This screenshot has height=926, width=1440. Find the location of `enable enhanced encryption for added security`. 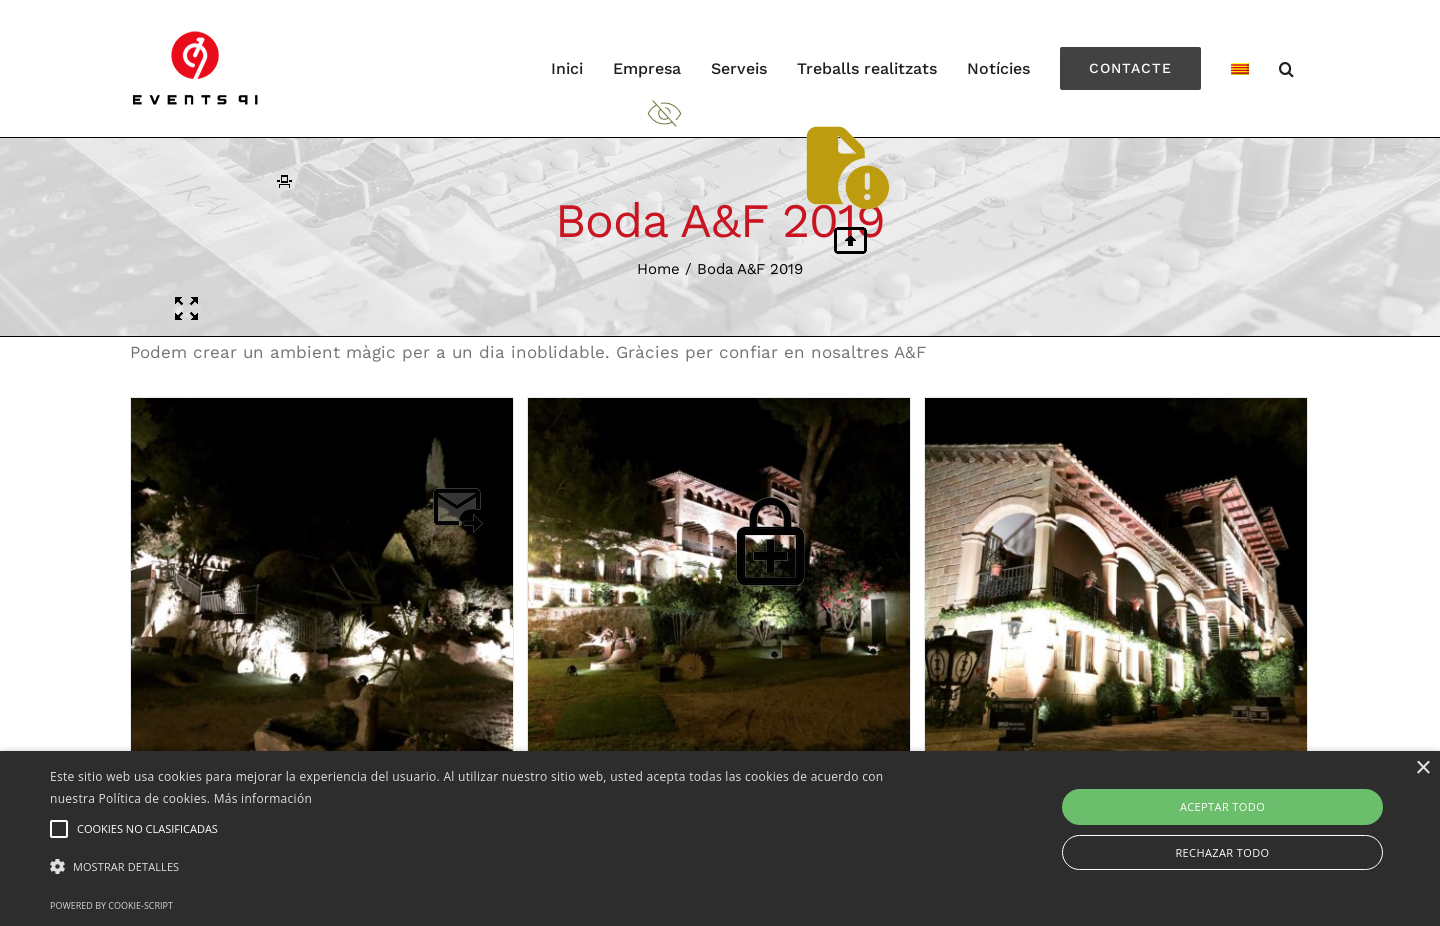

enable enhanced encryption for added security is located at coordinates (770, 543).